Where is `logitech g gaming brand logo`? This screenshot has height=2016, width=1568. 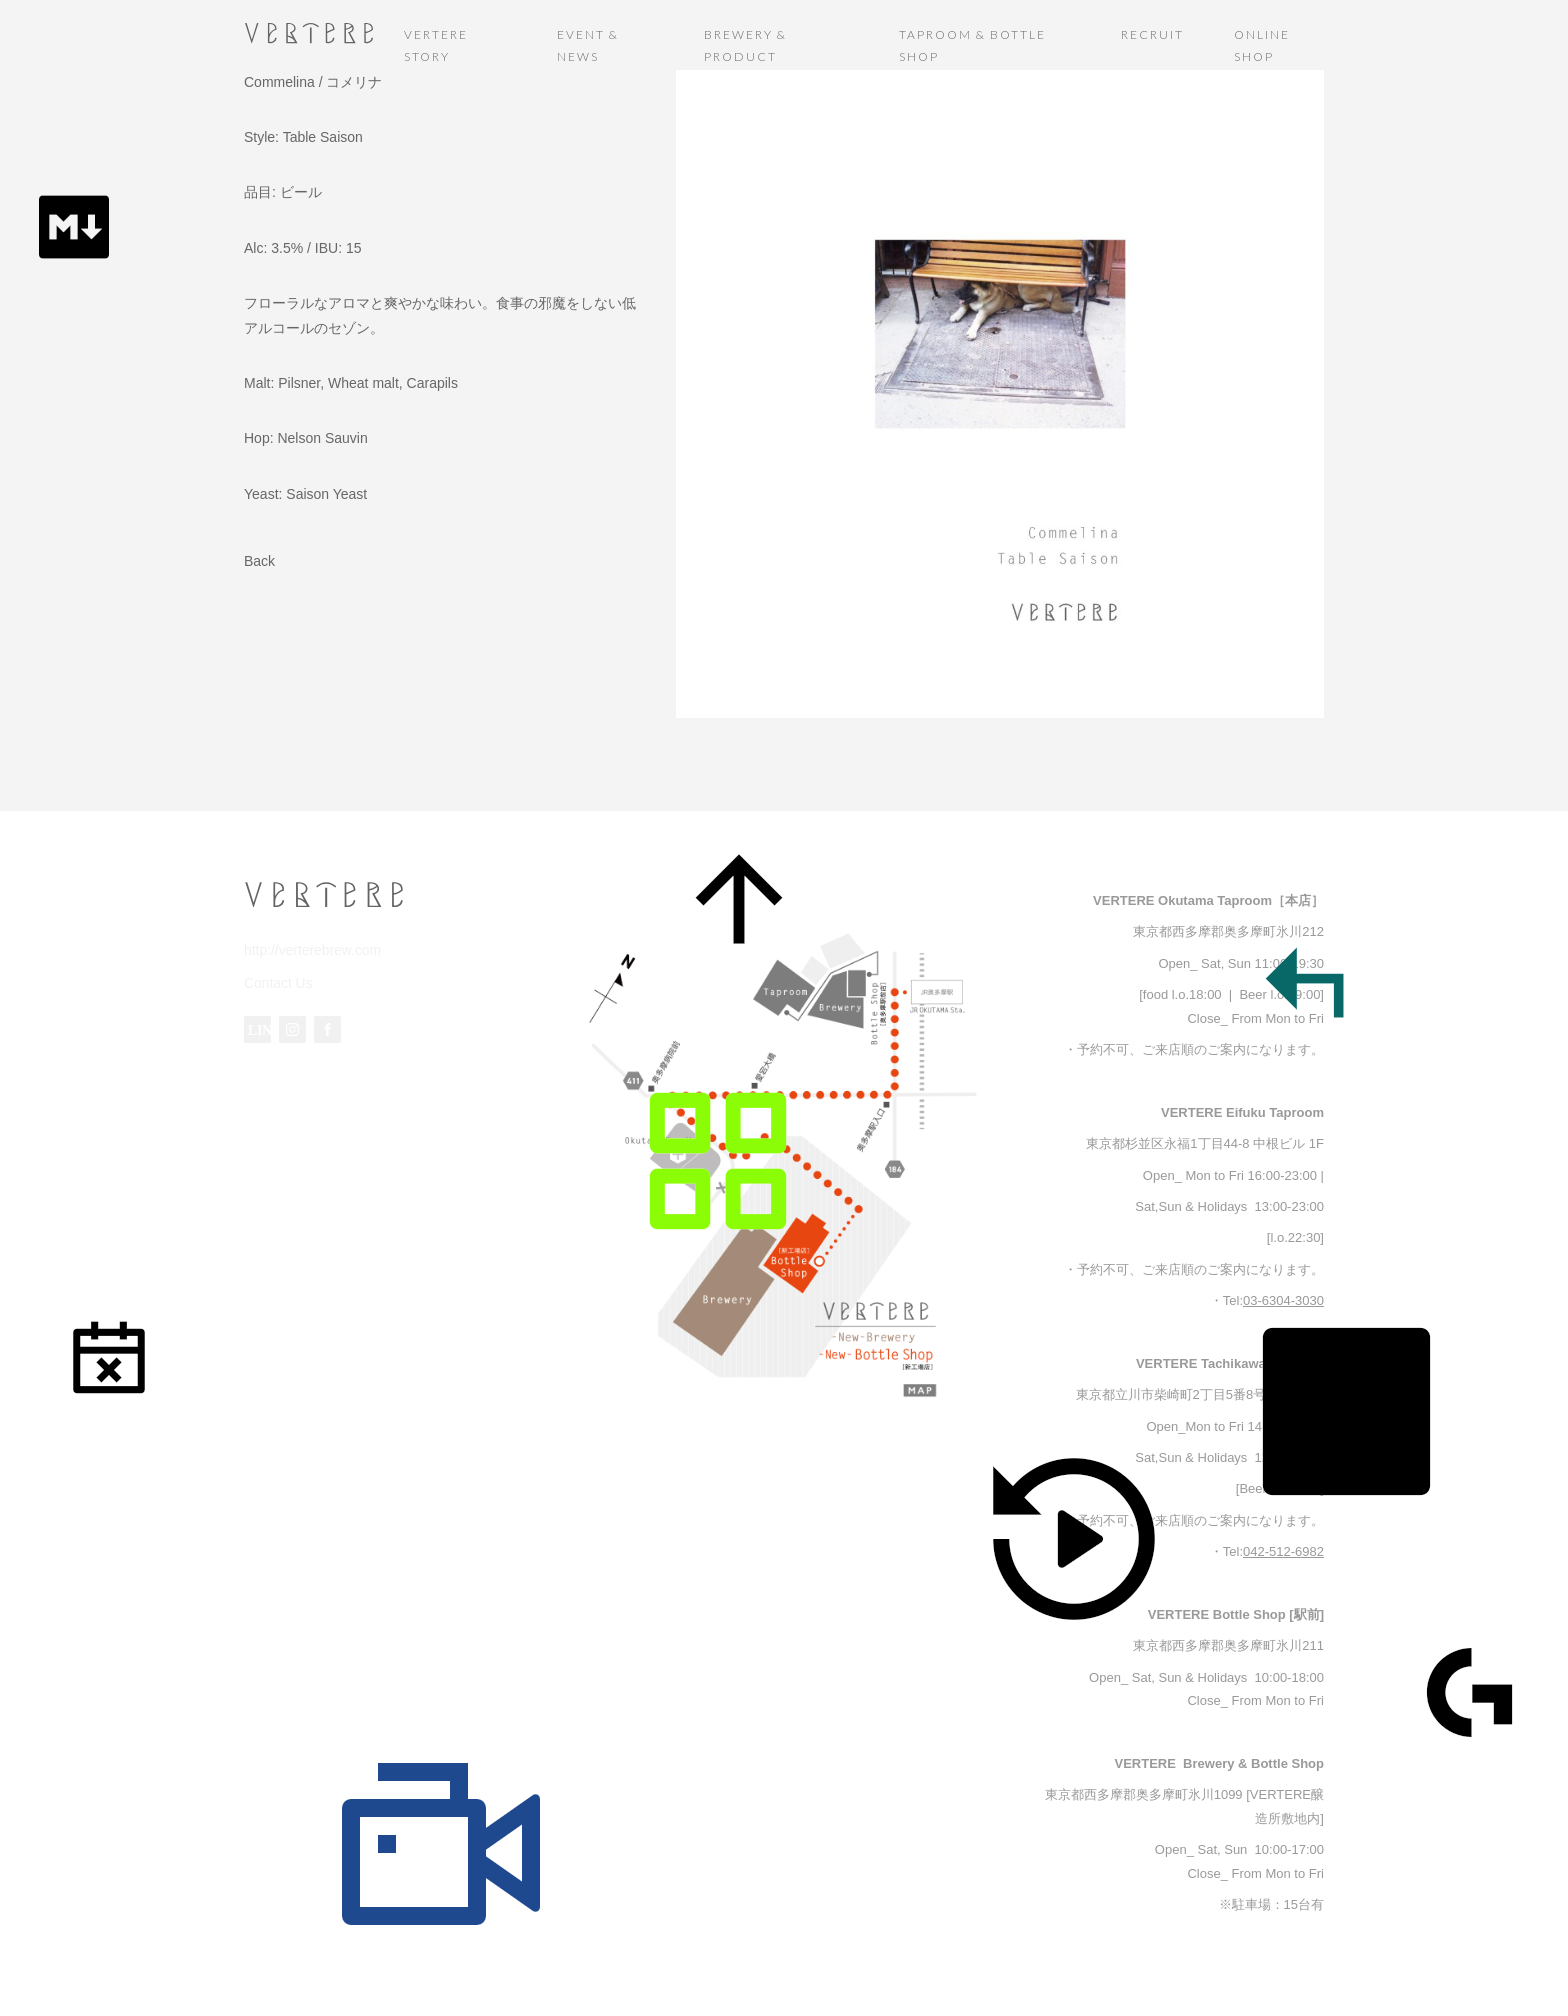
logitech g gaming brand logo is located at coordinates (1469, 1692).